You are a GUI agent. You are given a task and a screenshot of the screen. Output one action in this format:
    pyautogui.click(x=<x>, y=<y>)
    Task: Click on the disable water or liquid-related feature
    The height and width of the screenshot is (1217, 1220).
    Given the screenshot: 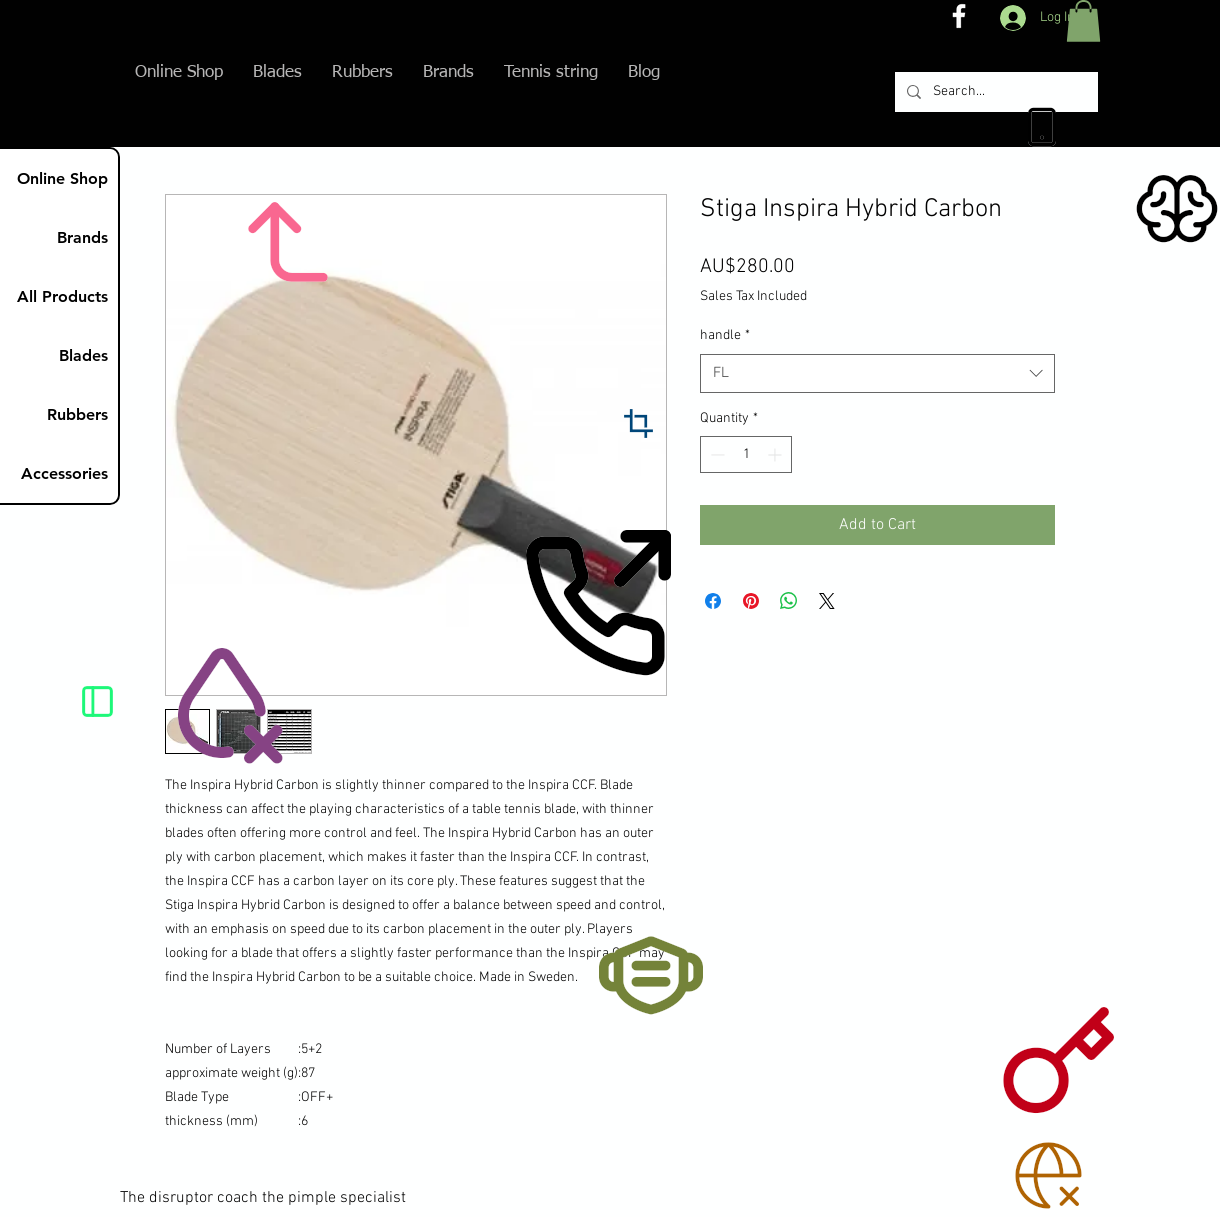 What is the action you would take?
    pyautogui.click(x=222, y=703)
    